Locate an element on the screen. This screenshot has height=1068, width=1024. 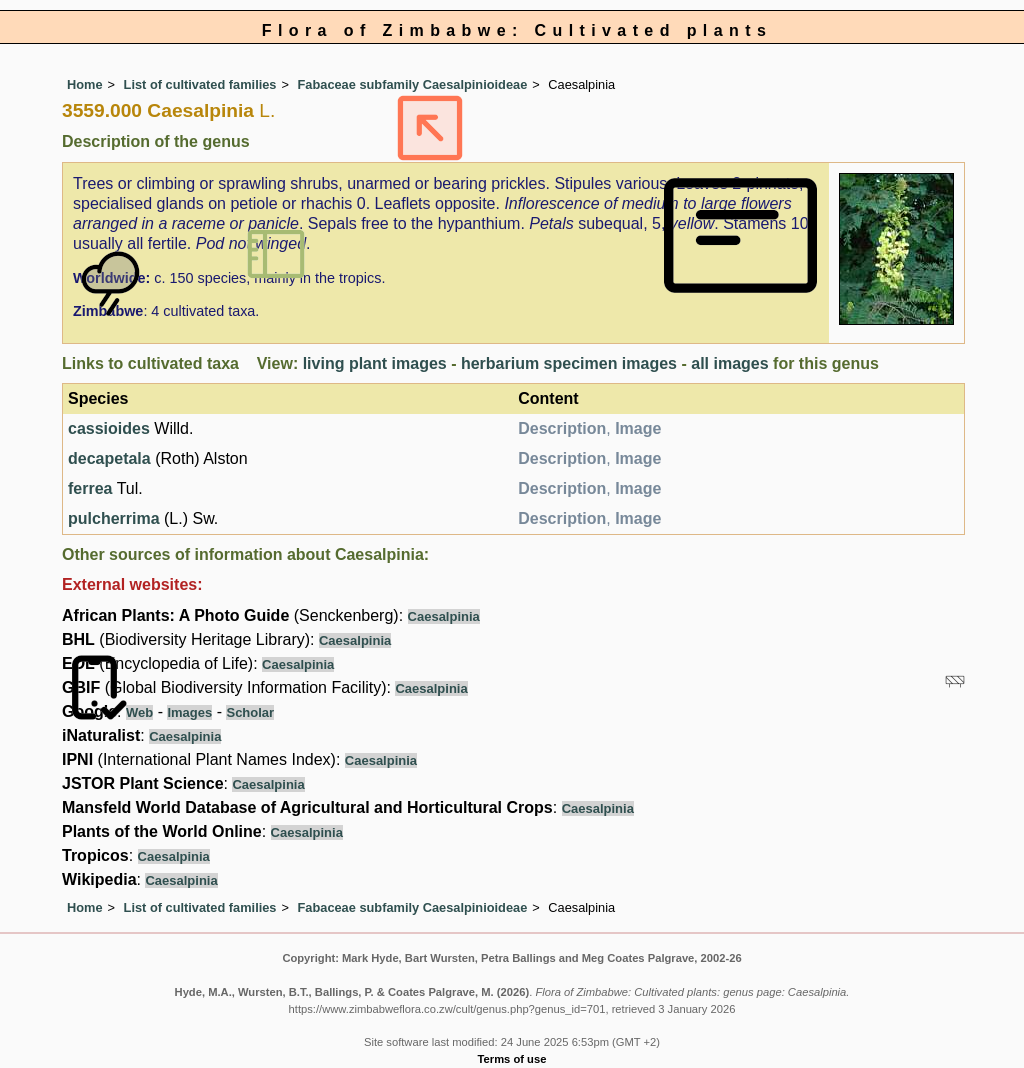
toggle the sidebar panel is located at coordinates (276, 254).